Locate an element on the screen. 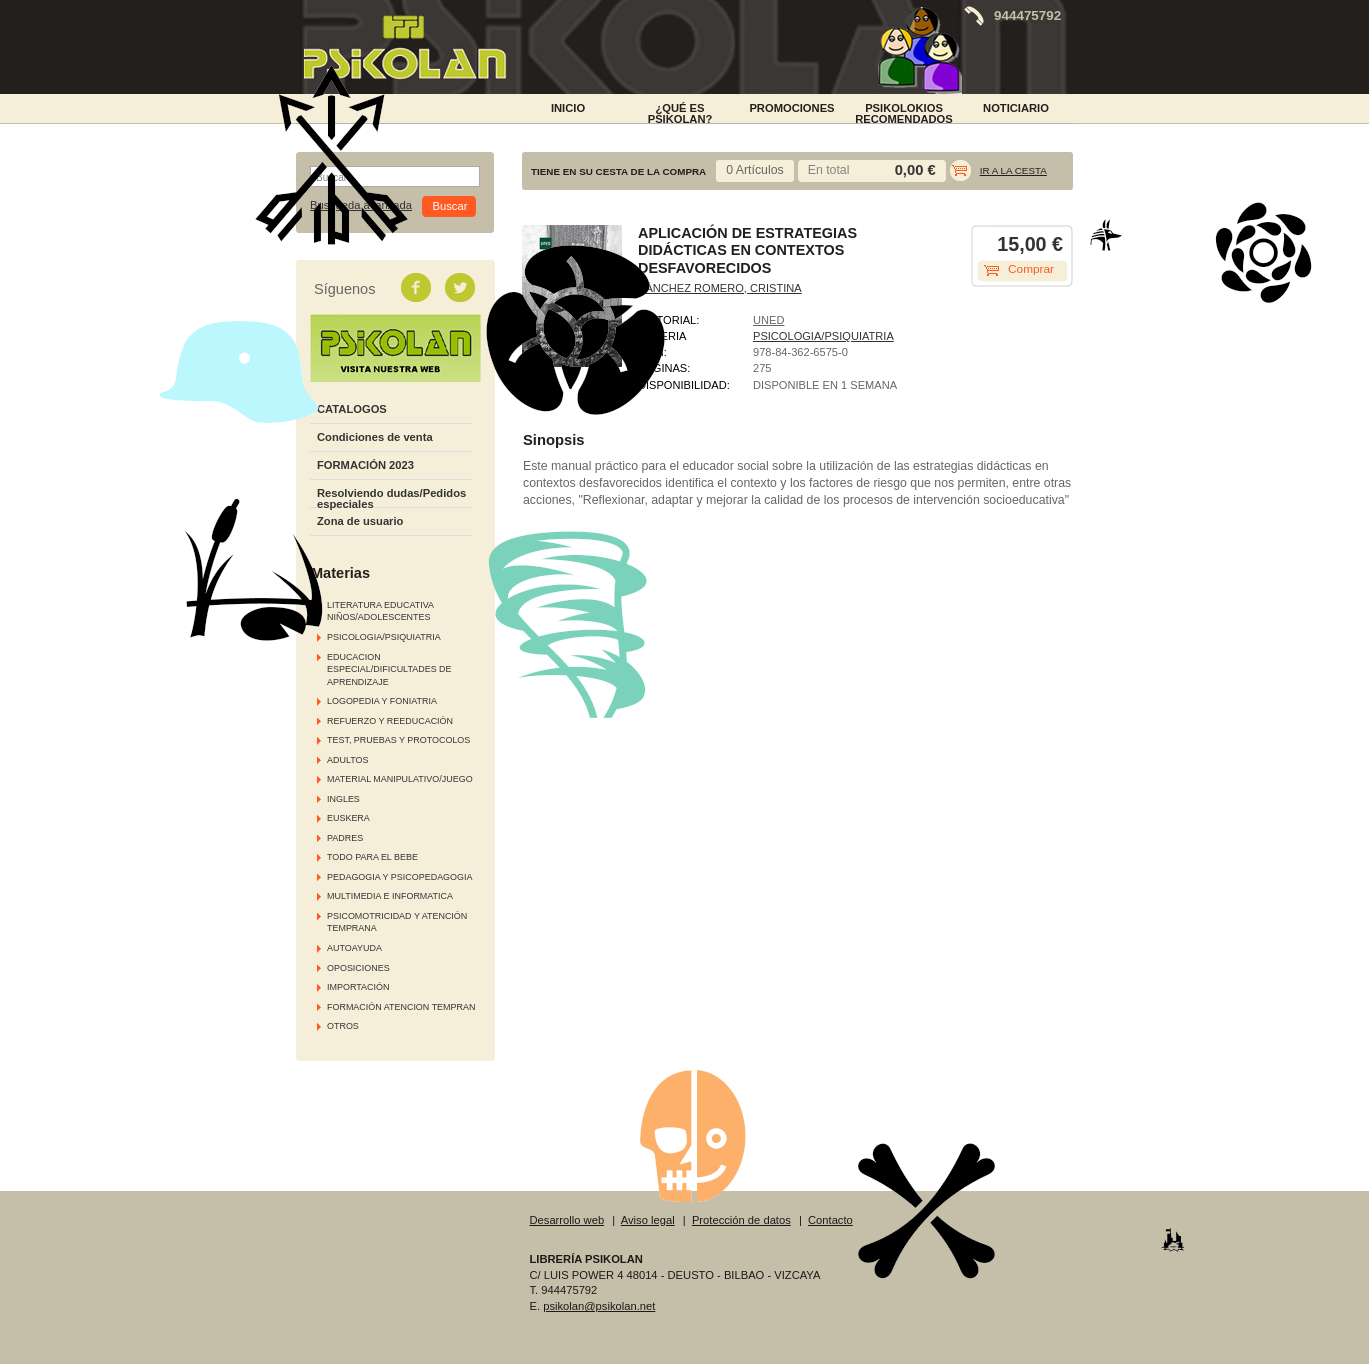  select military or soldier character class is located at coordinates (239, 372).